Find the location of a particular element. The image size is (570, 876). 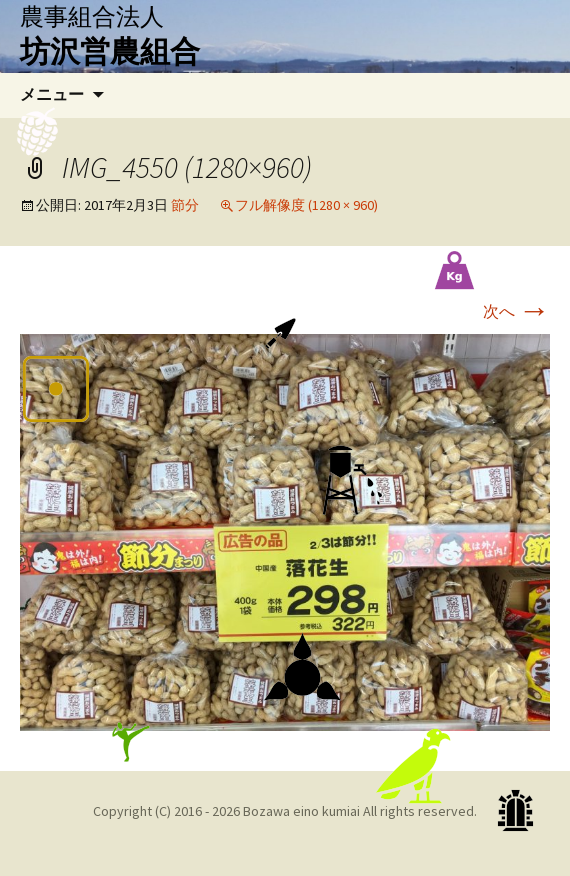

access gardening or landscaping tools is located at coordinates (280, 333).